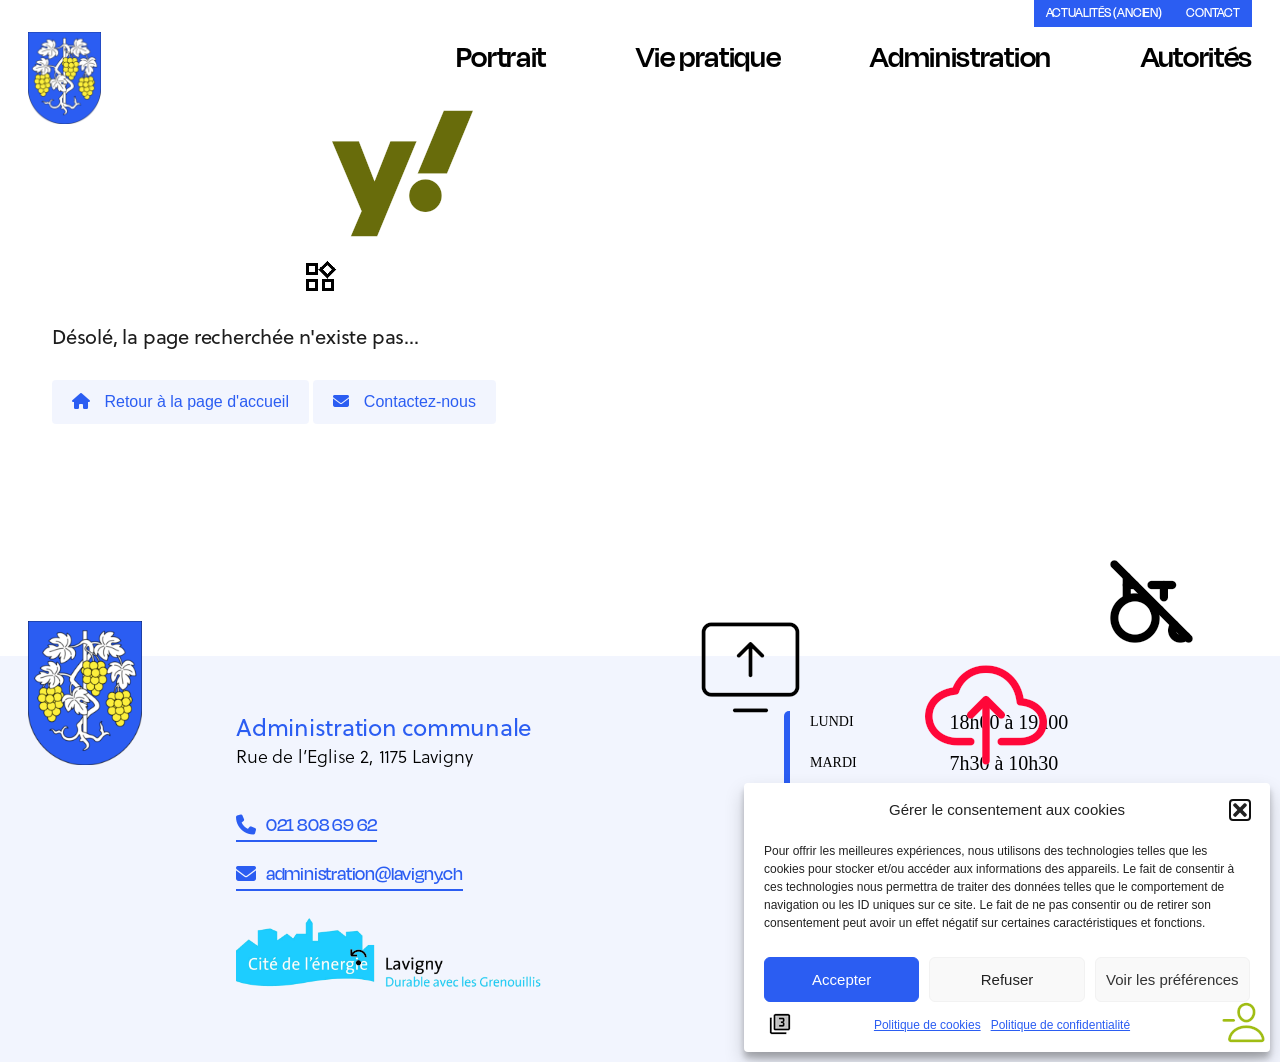 This screenshot has width=1280, height=1062. What do you see at coordinates (358, 957) in the screenshot?
I see `step back to the previous line during debugging` at bounding box center [358, 957].